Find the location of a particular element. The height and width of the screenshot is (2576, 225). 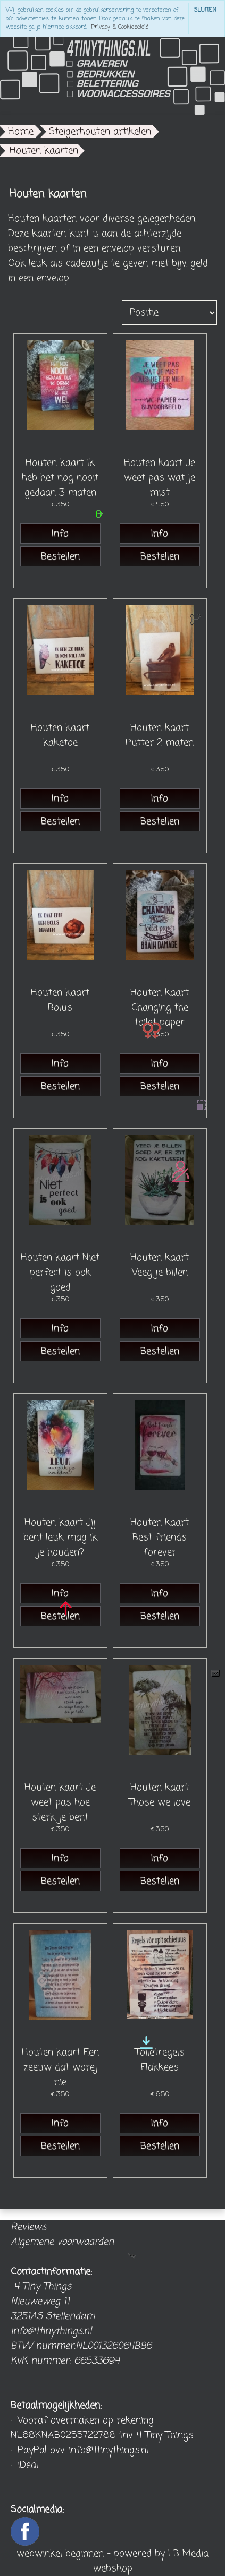

resize an element or window is located at coordinates (202, 1105).